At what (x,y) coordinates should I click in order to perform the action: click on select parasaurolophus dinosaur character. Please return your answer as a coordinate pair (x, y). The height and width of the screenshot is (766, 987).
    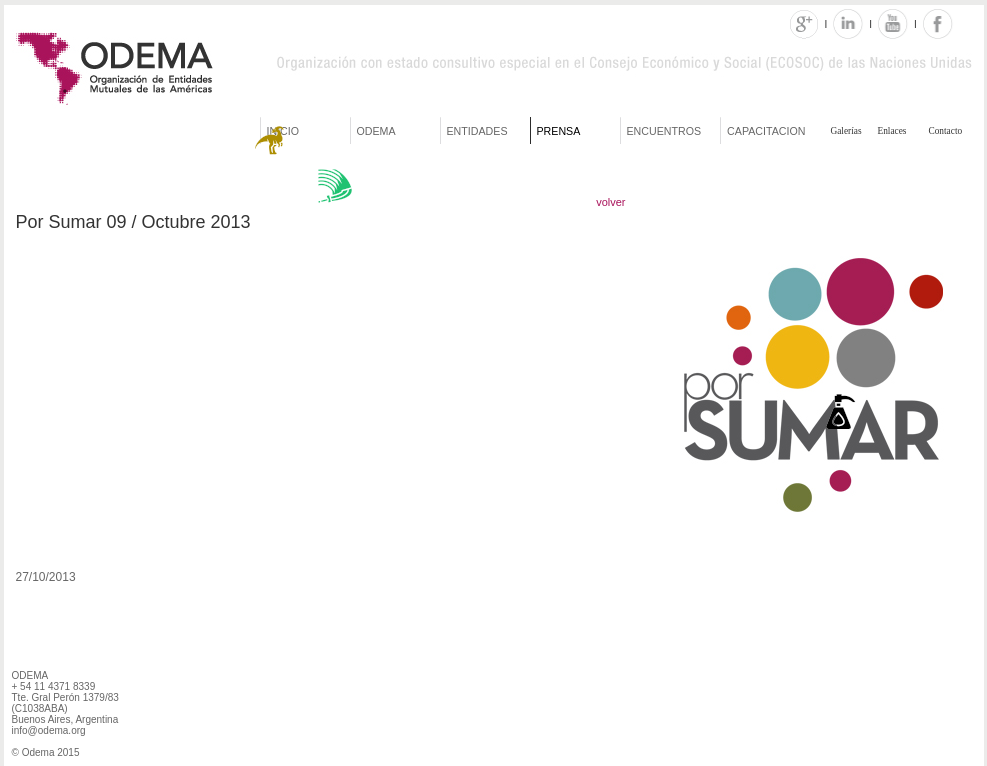
    Looking at the image, I should click on (269, 140).